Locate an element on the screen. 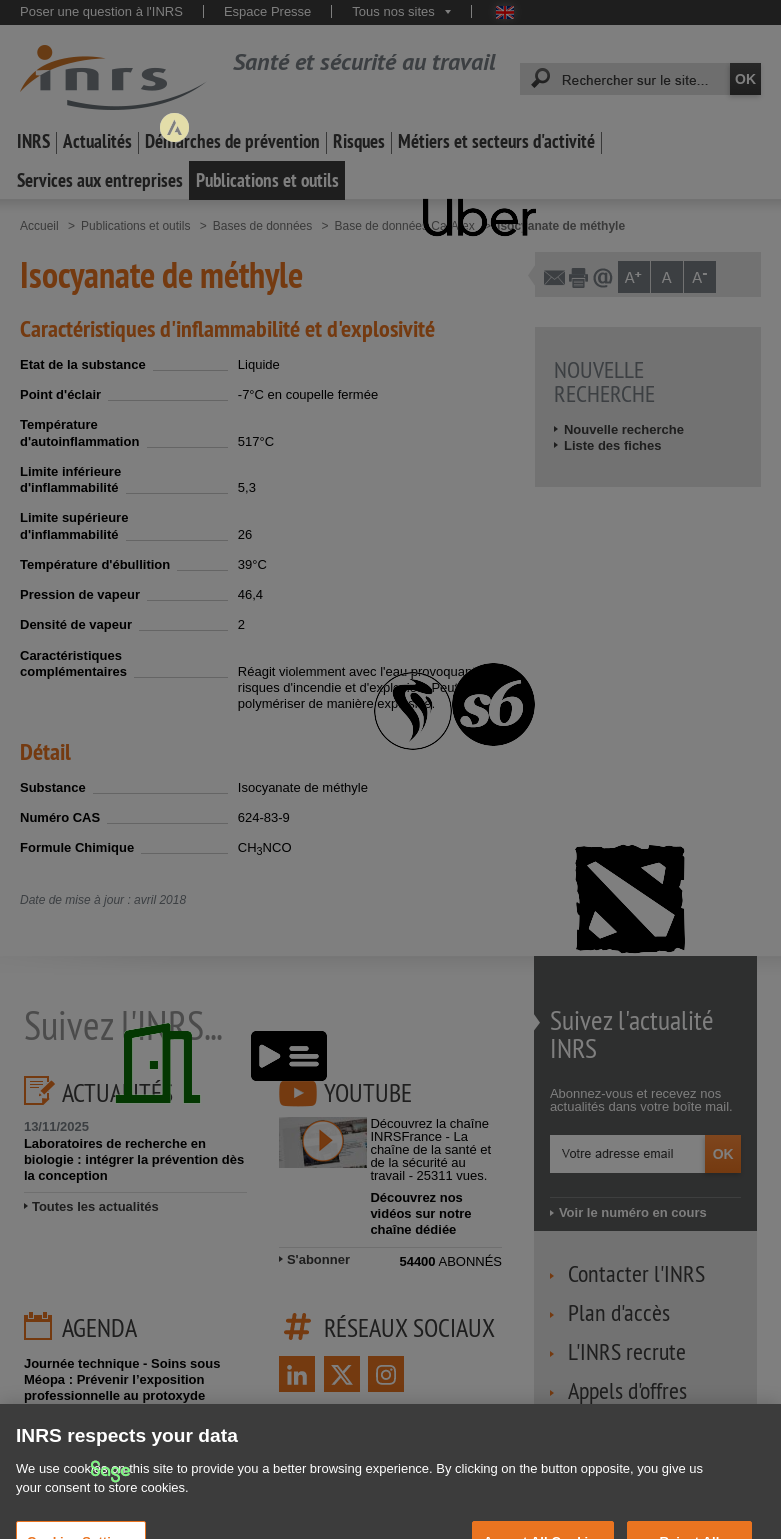 The height and width of the screenshot is (1539, 781). visit Society6 website or app is located at coordinates (493, 704).